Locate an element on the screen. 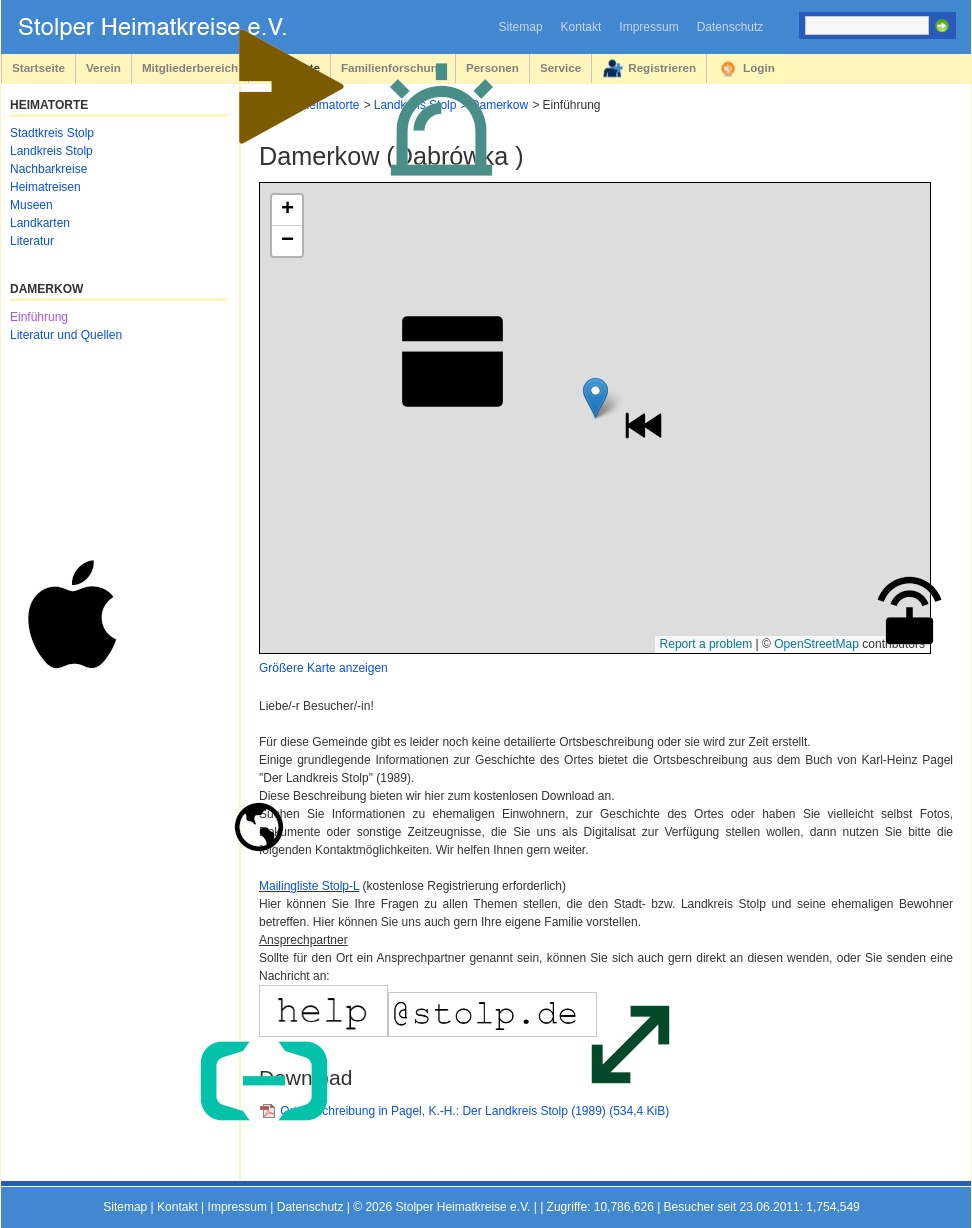 The height and width of the screenshot is (1228, 972). alibaba cloud services logo is located at coordinates (264, 1081).